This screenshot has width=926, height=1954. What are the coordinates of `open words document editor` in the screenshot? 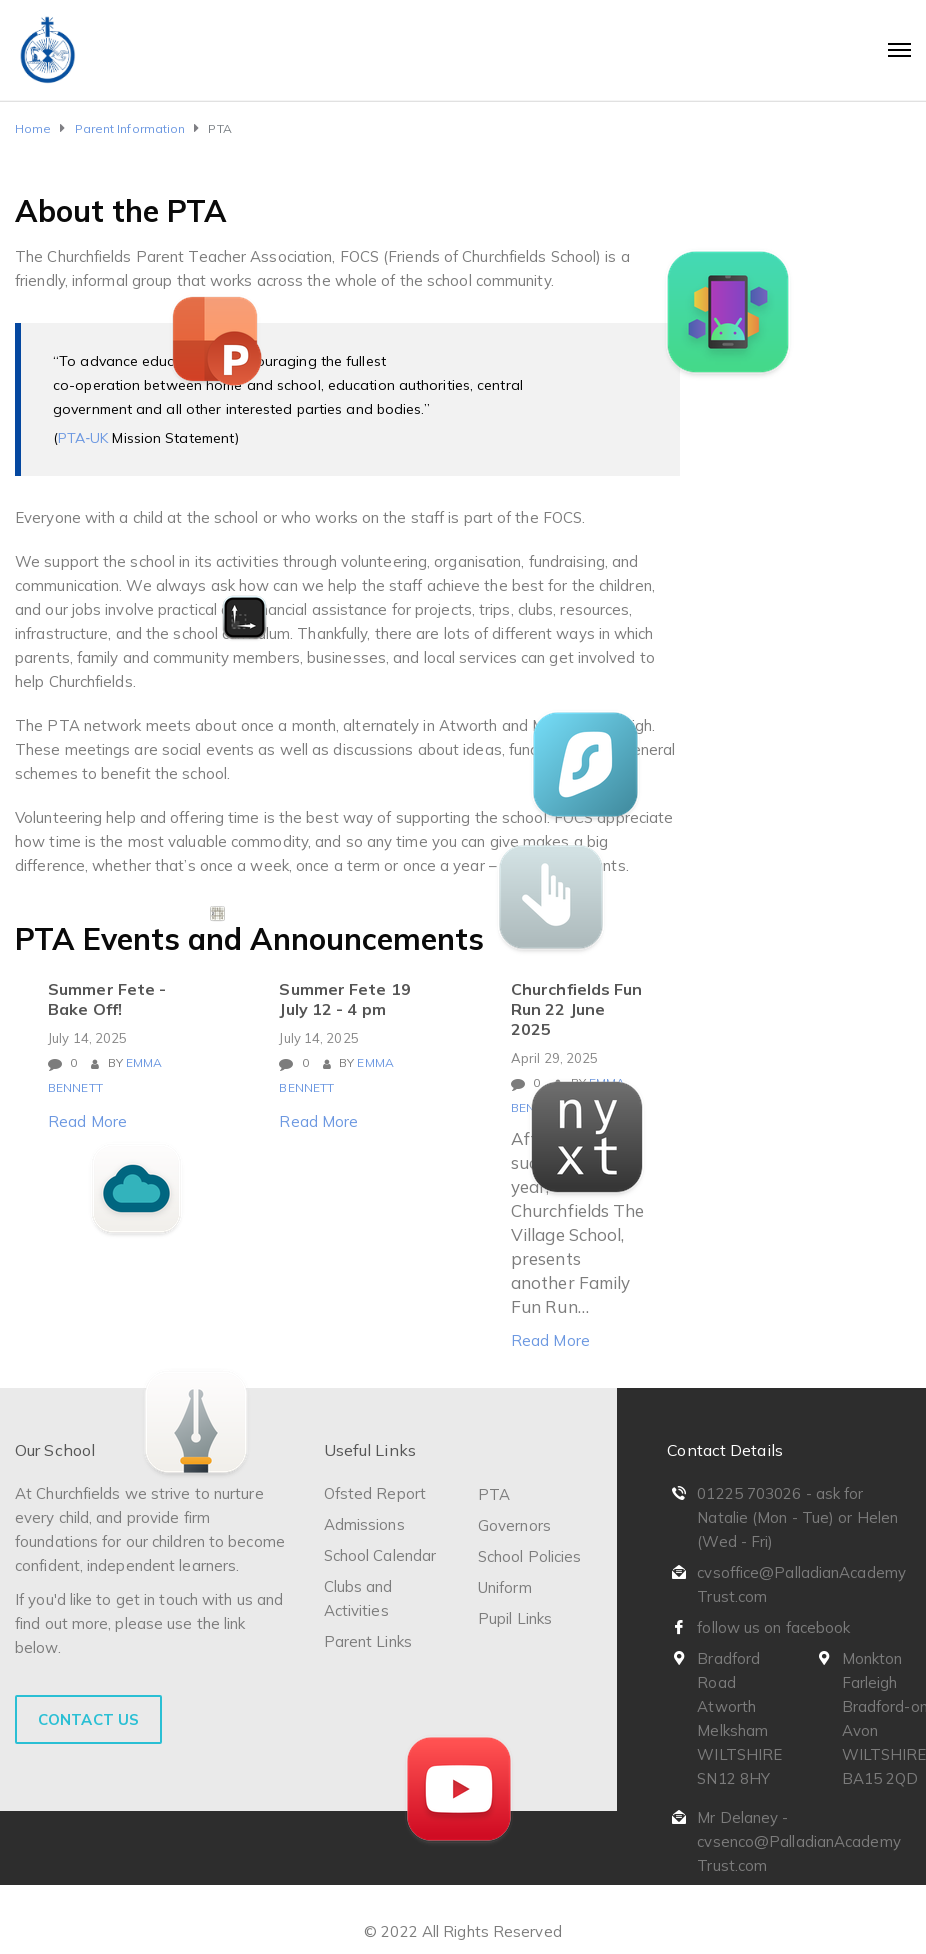 It's located at (196, 1422).